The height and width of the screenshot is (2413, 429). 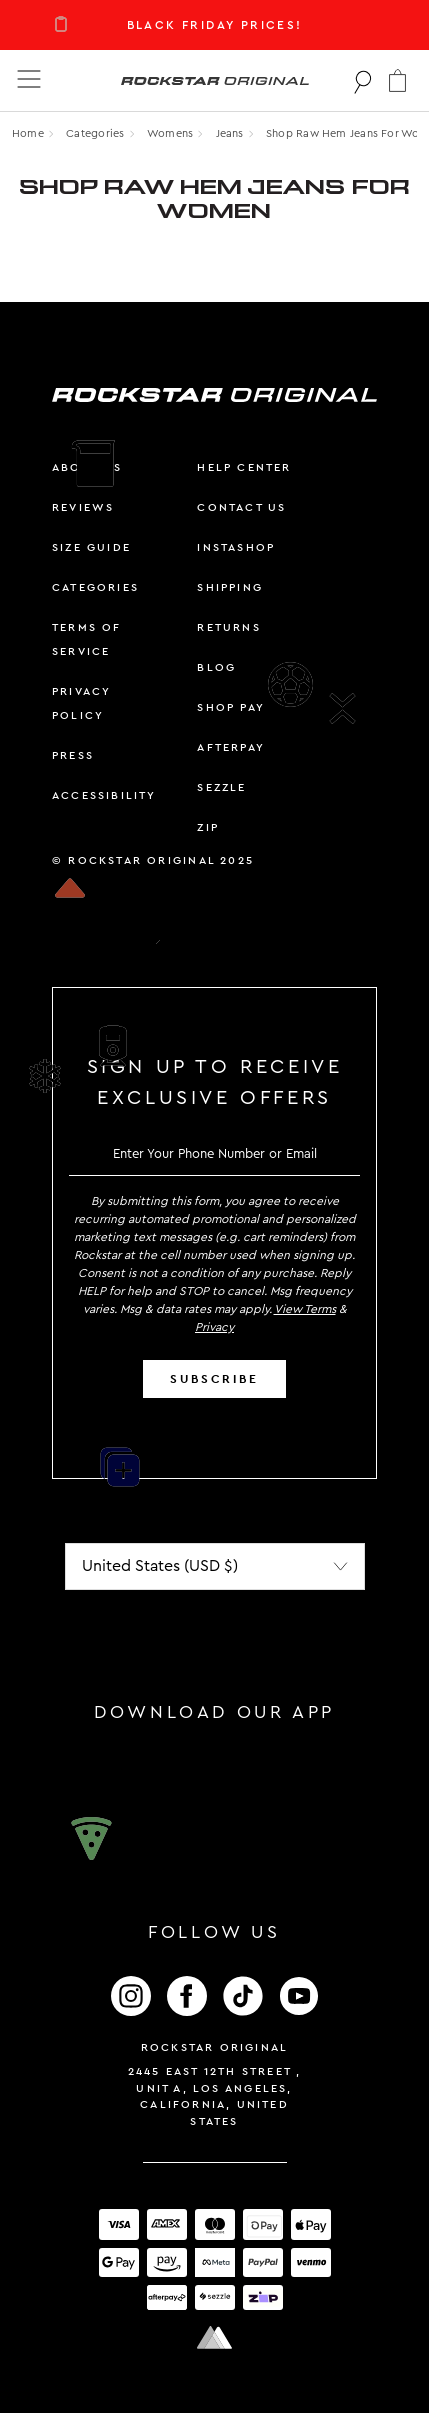 What do you see at coordinates (342, 708) in the screenshot?
I see `collapse an expanded section or panel` at bounding box center [342, 708].